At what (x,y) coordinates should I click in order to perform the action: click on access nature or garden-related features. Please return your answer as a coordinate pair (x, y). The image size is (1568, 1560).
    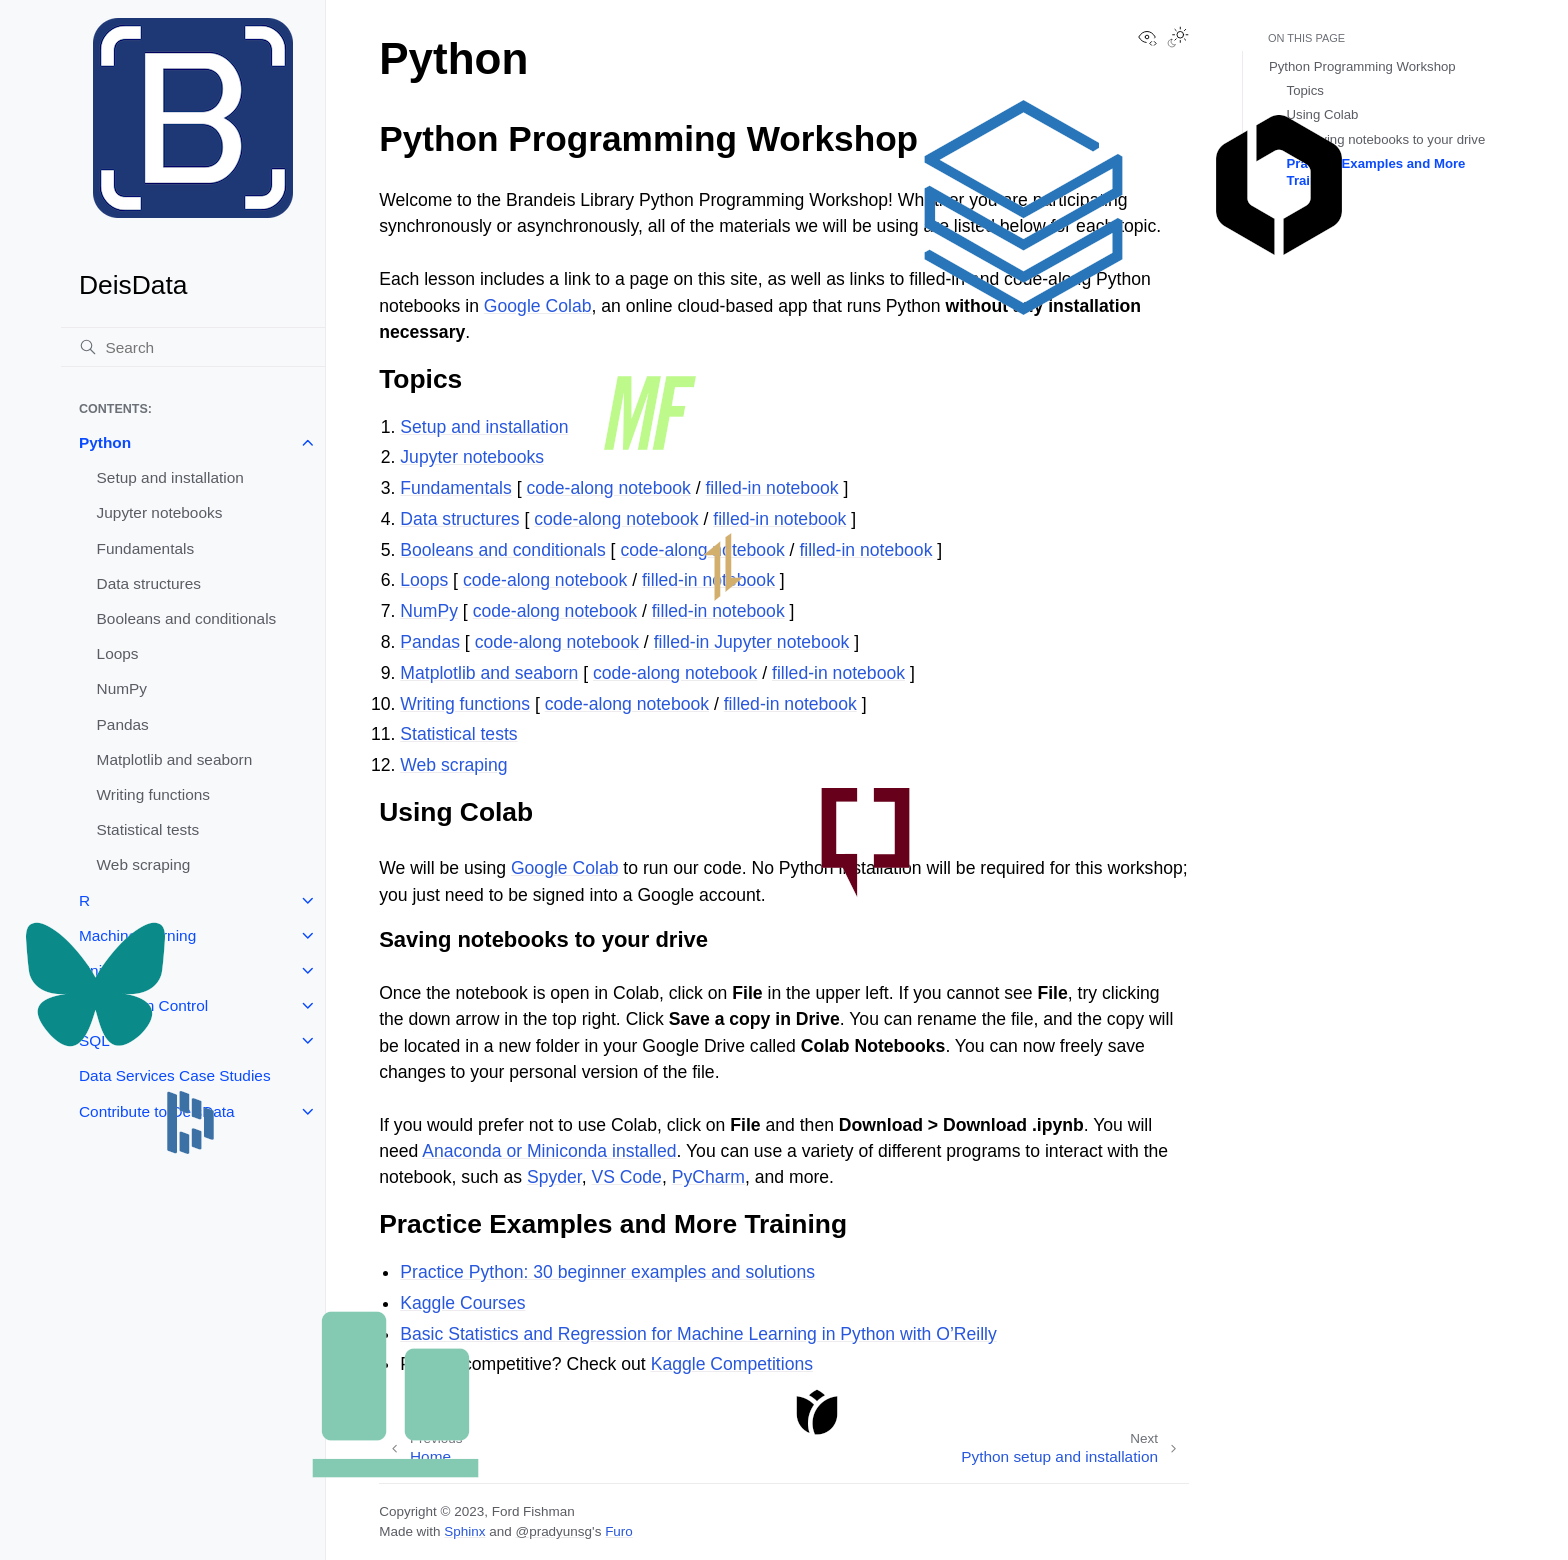
    Looking at the image, I should click on (817, 1412).